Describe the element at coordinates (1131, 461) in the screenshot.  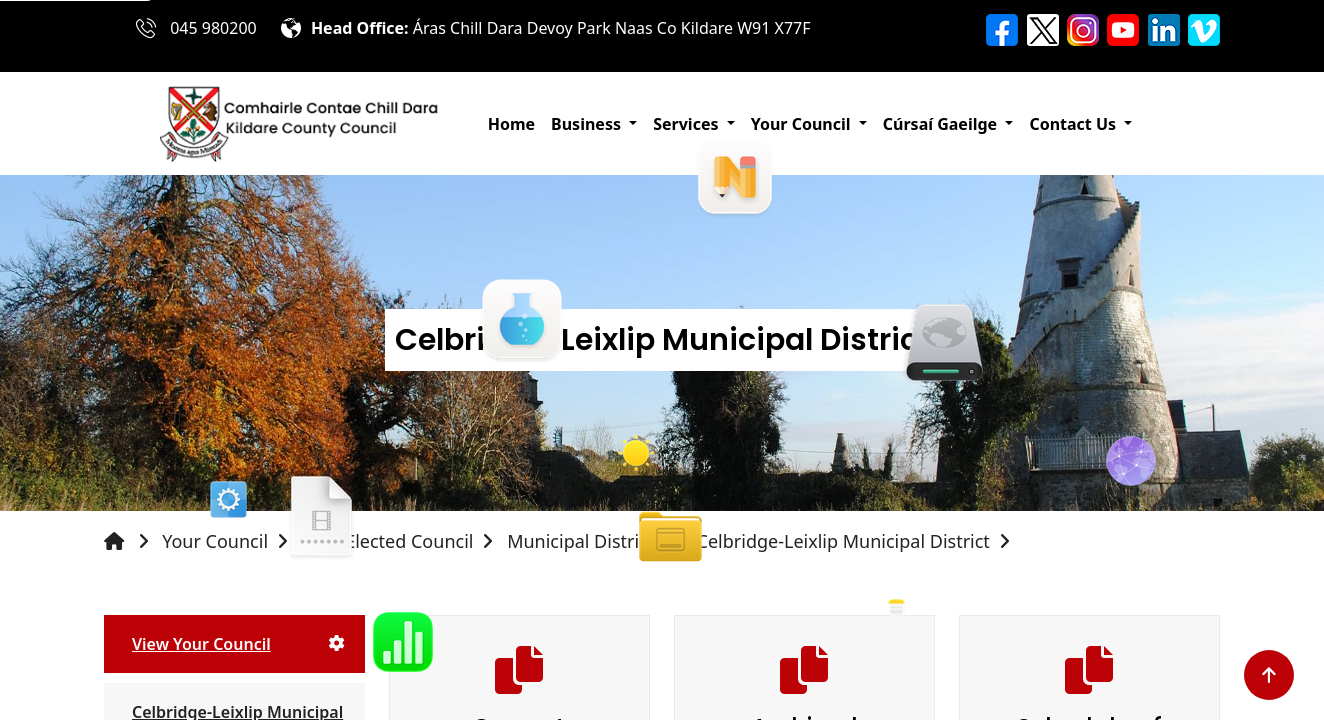
I see `access network and connectivity settings` at that location.